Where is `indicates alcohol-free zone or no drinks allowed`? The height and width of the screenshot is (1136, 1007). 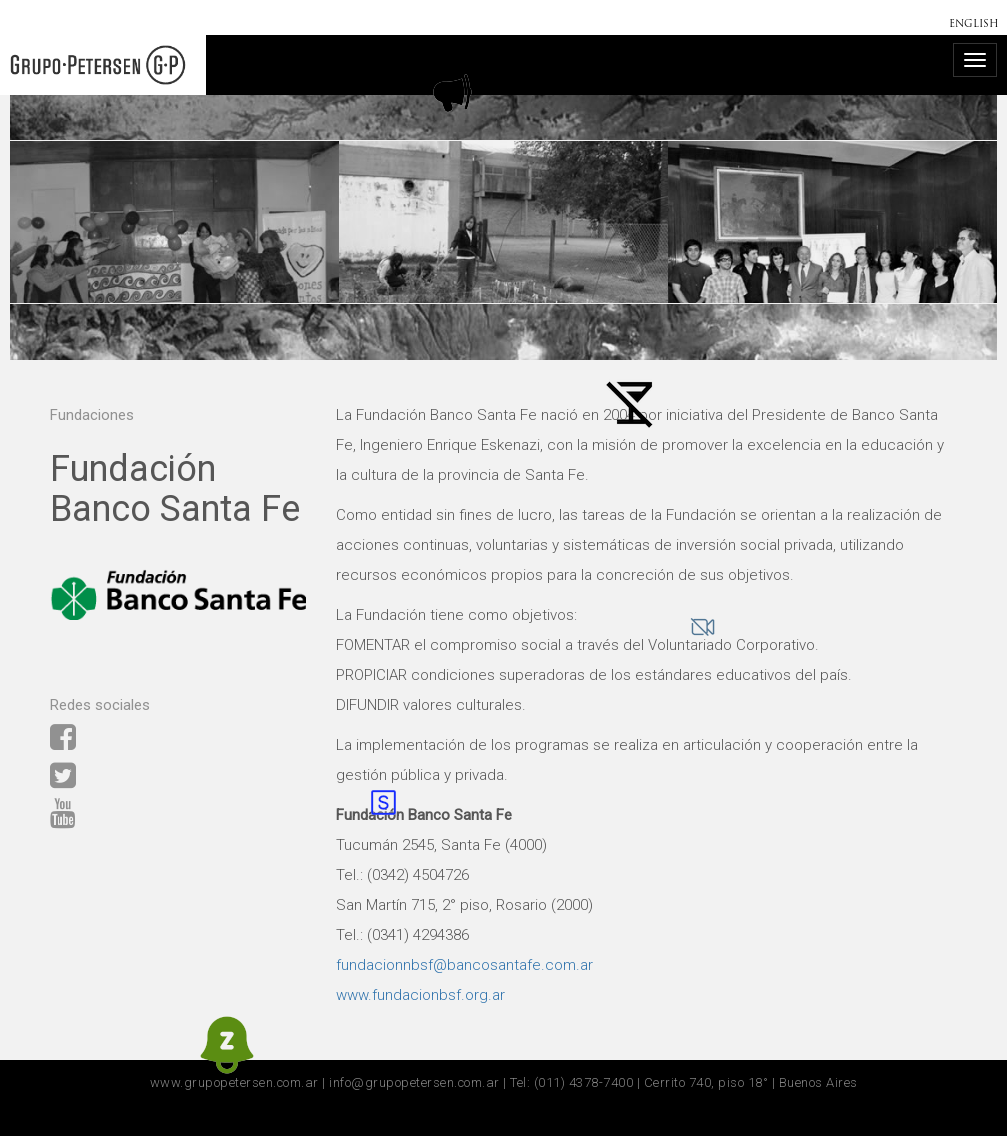 indicates alcohol-free zone or no drinks allowed is located at coordinates (631, 403).